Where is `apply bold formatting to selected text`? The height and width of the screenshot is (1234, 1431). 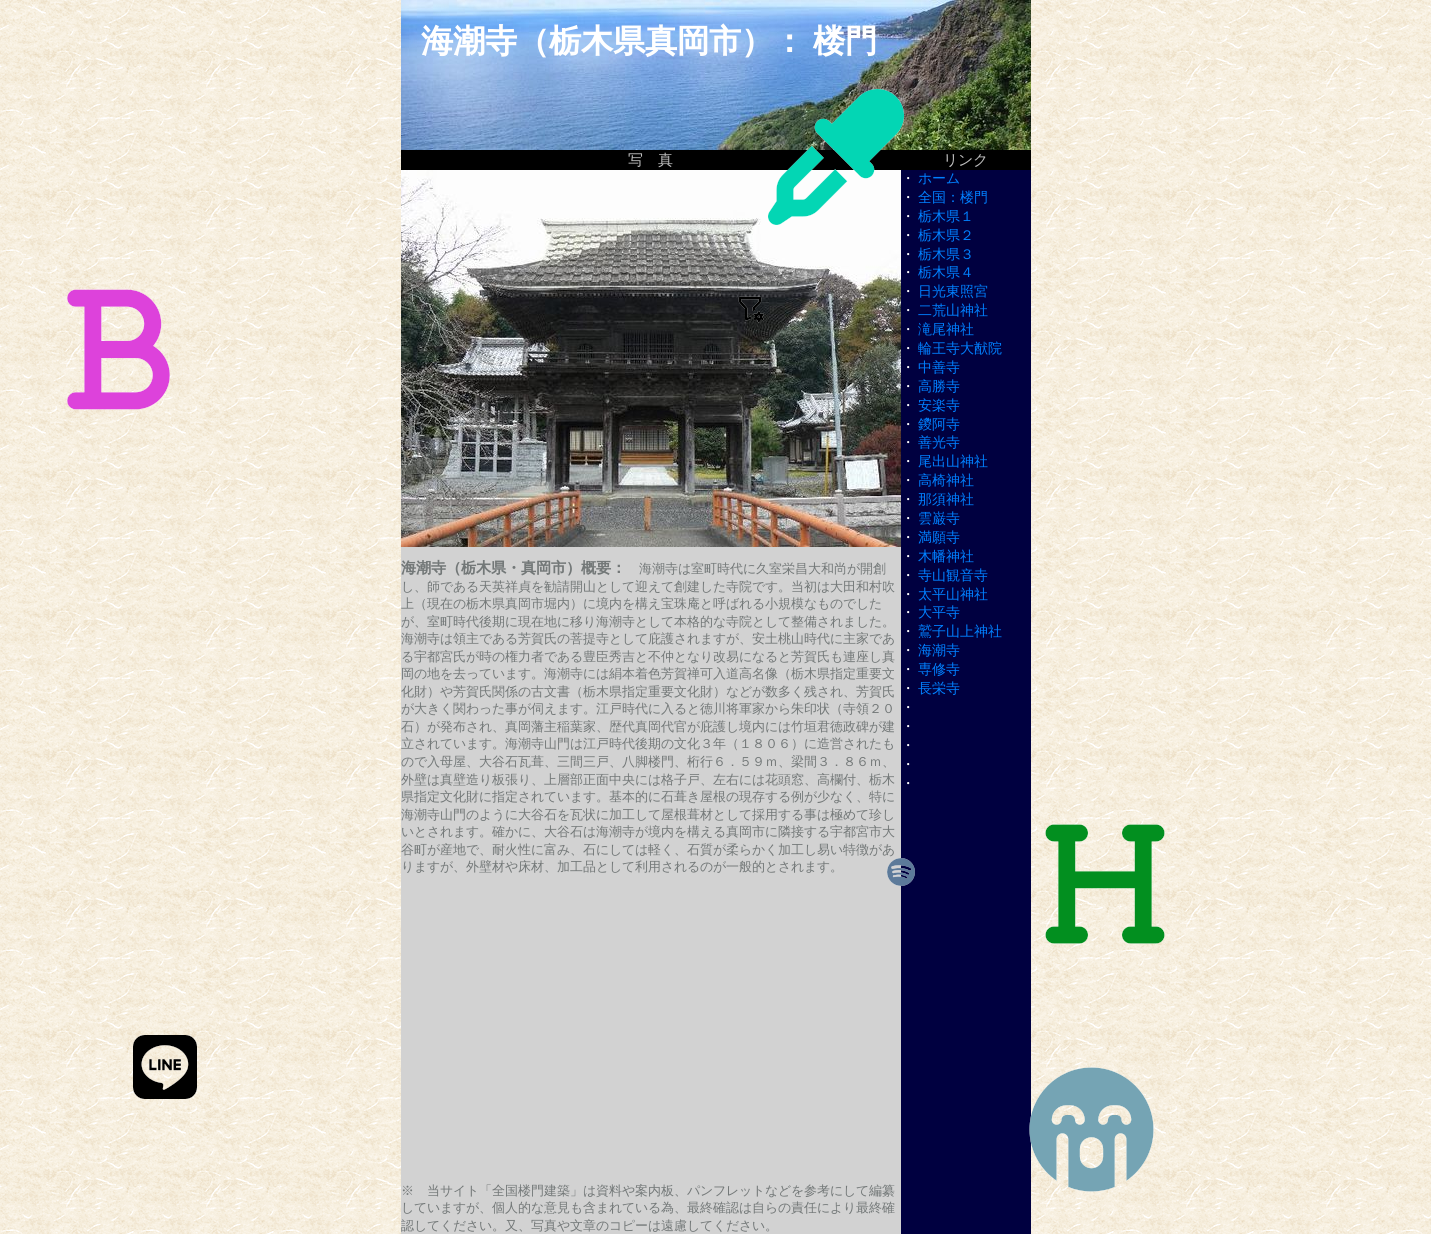
apply bold formatting to selected text is located at coordinates (118, 349).